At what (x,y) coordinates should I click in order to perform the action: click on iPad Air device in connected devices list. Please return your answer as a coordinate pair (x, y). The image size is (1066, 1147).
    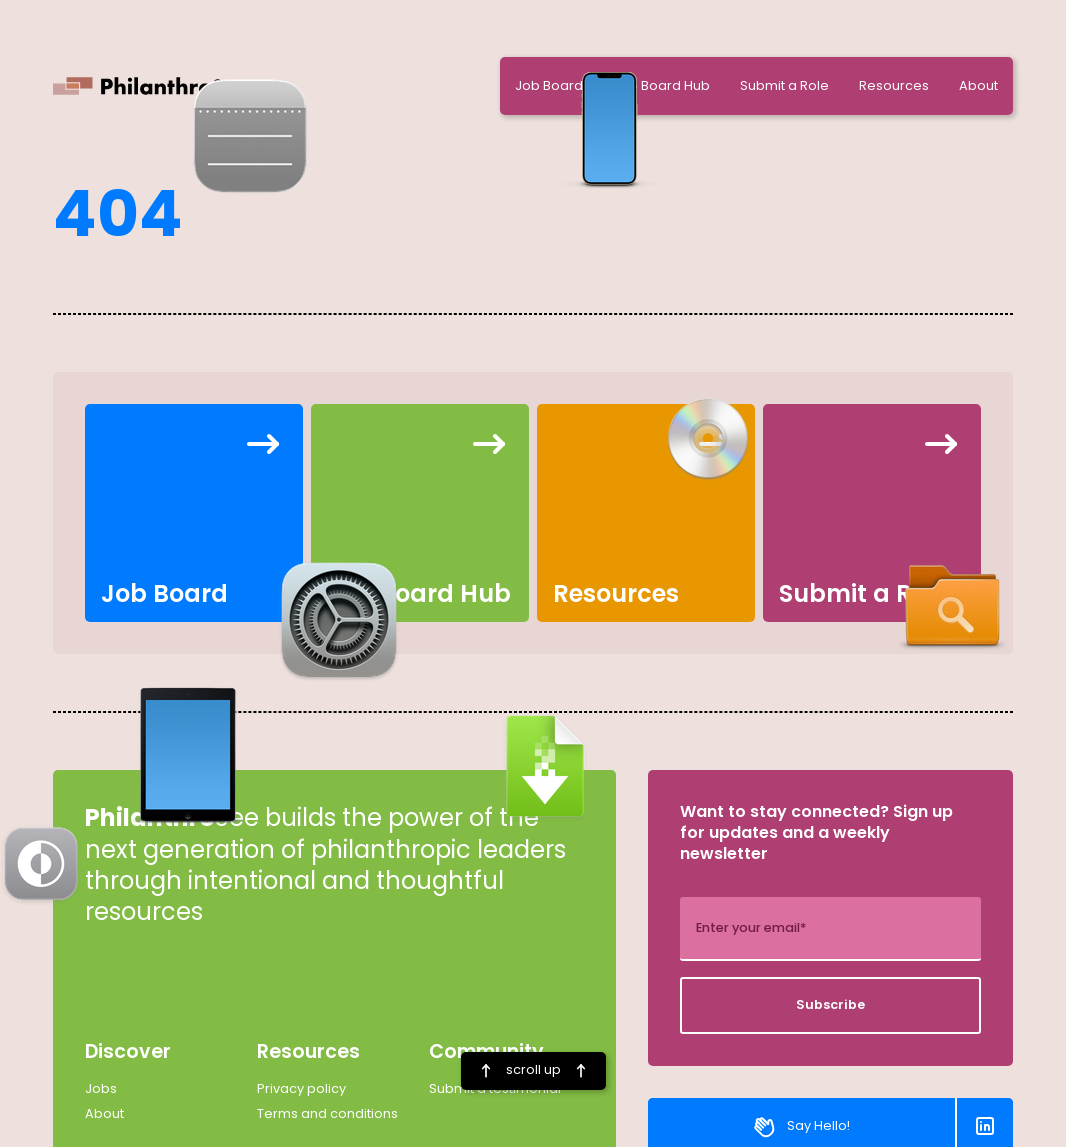
    Looking at the image, I should click on (188, 754).